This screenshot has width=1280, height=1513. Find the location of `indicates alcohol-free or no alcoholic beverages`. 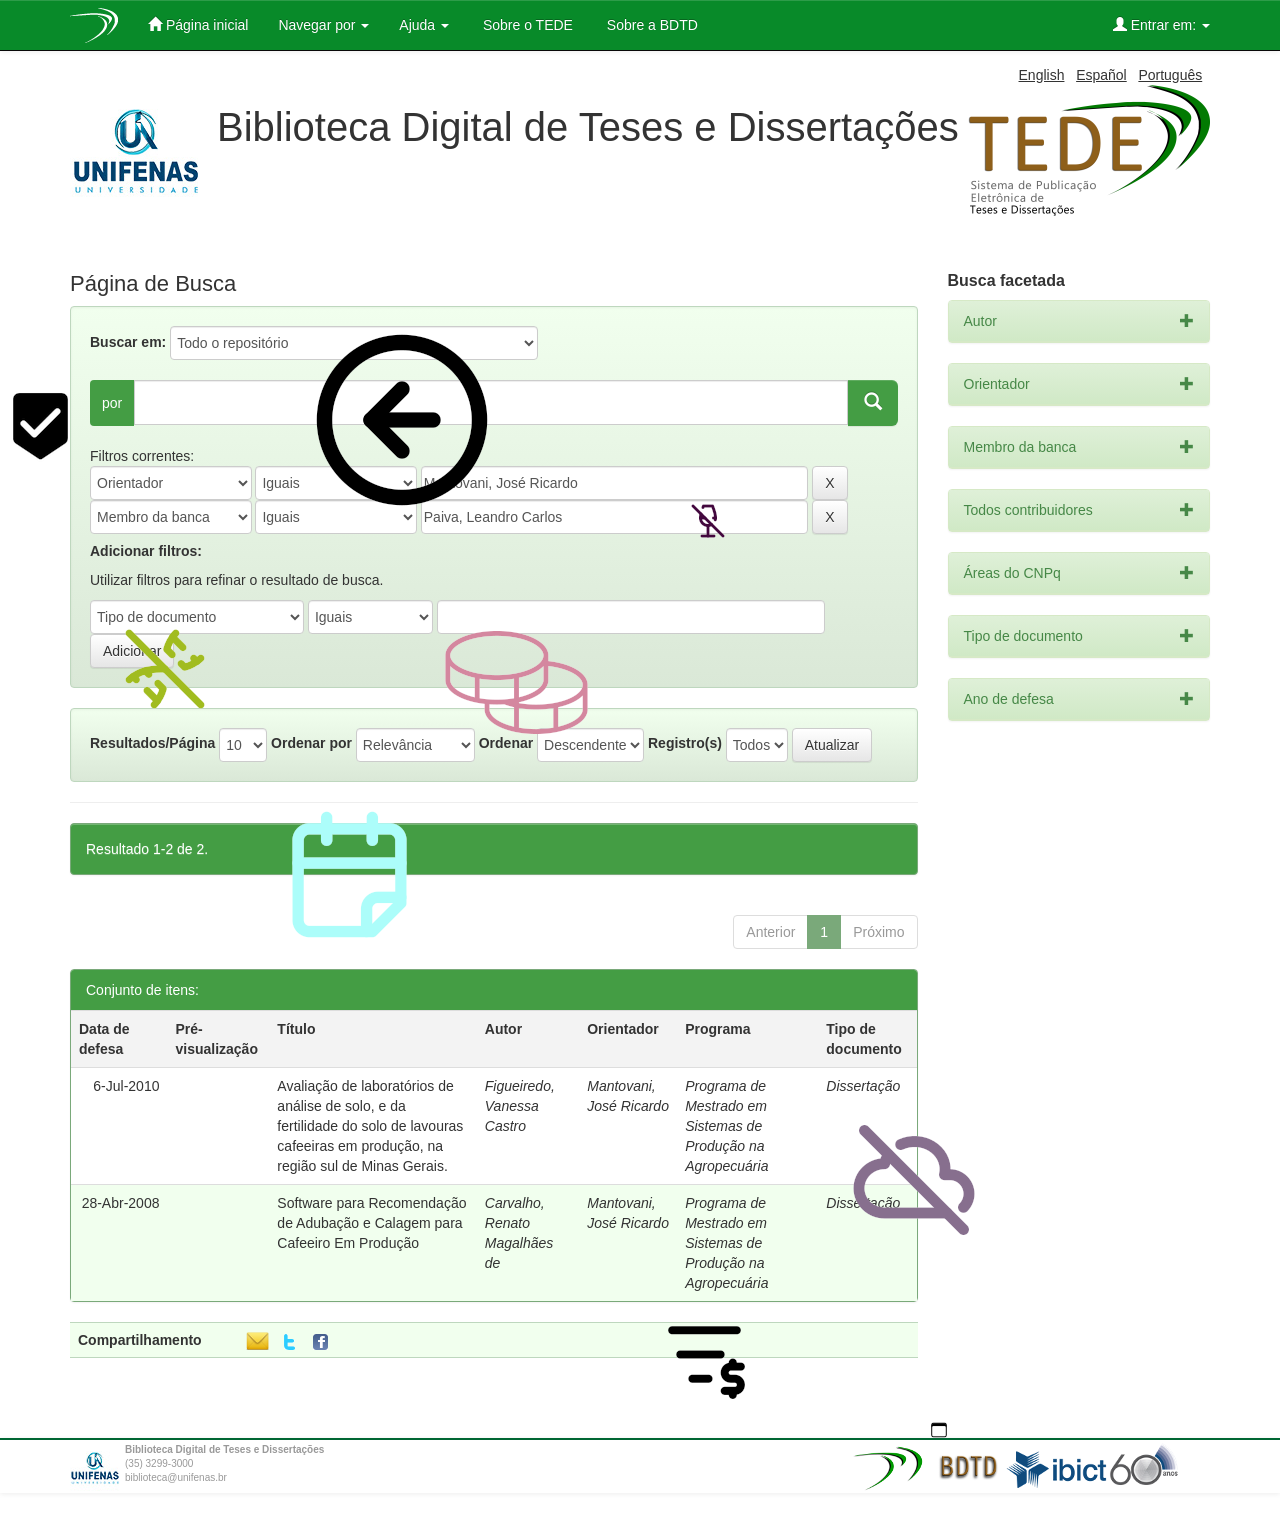

indicates alcohol-free or no alcoholic beverages is located at coordinates (708, 521).